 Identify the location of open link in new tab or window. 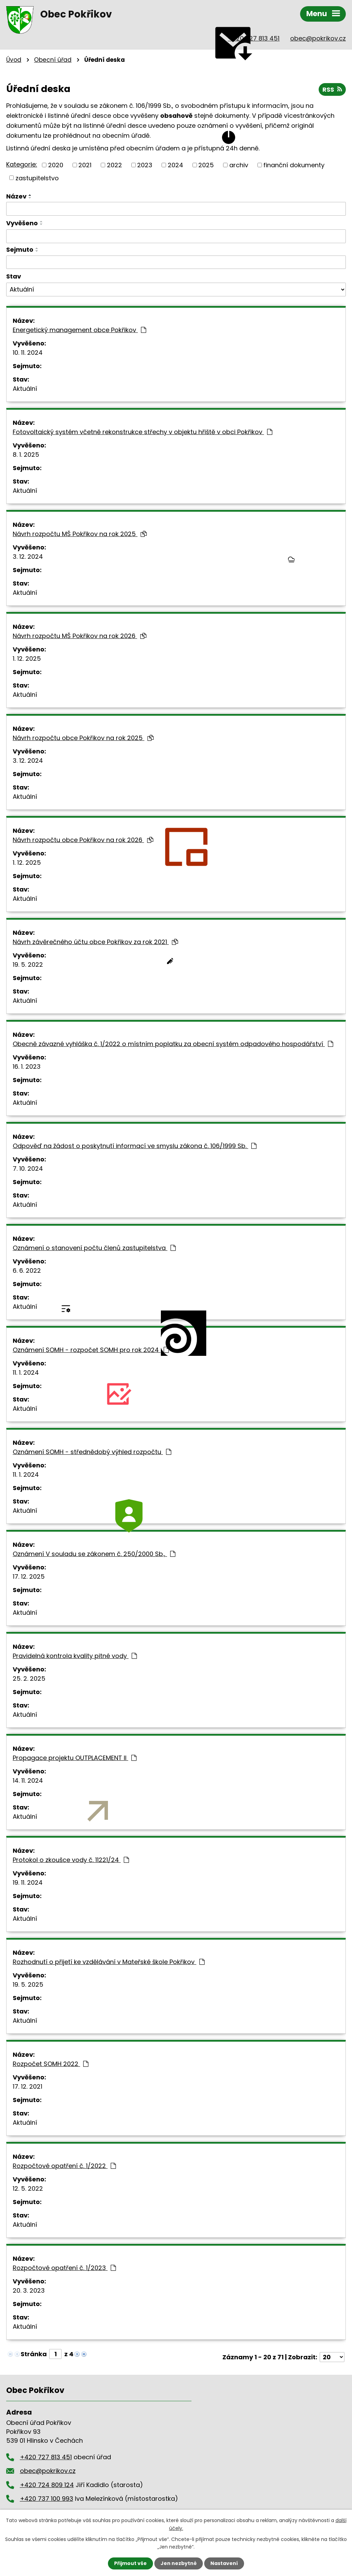
(98, 1811).